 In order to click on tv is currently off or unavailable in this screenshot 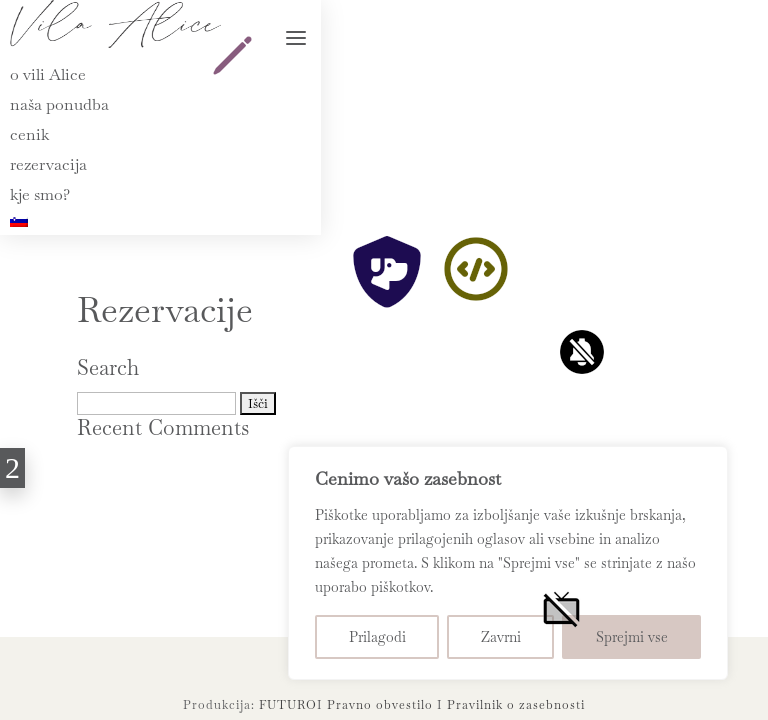, I will do `click(561, 609)`.